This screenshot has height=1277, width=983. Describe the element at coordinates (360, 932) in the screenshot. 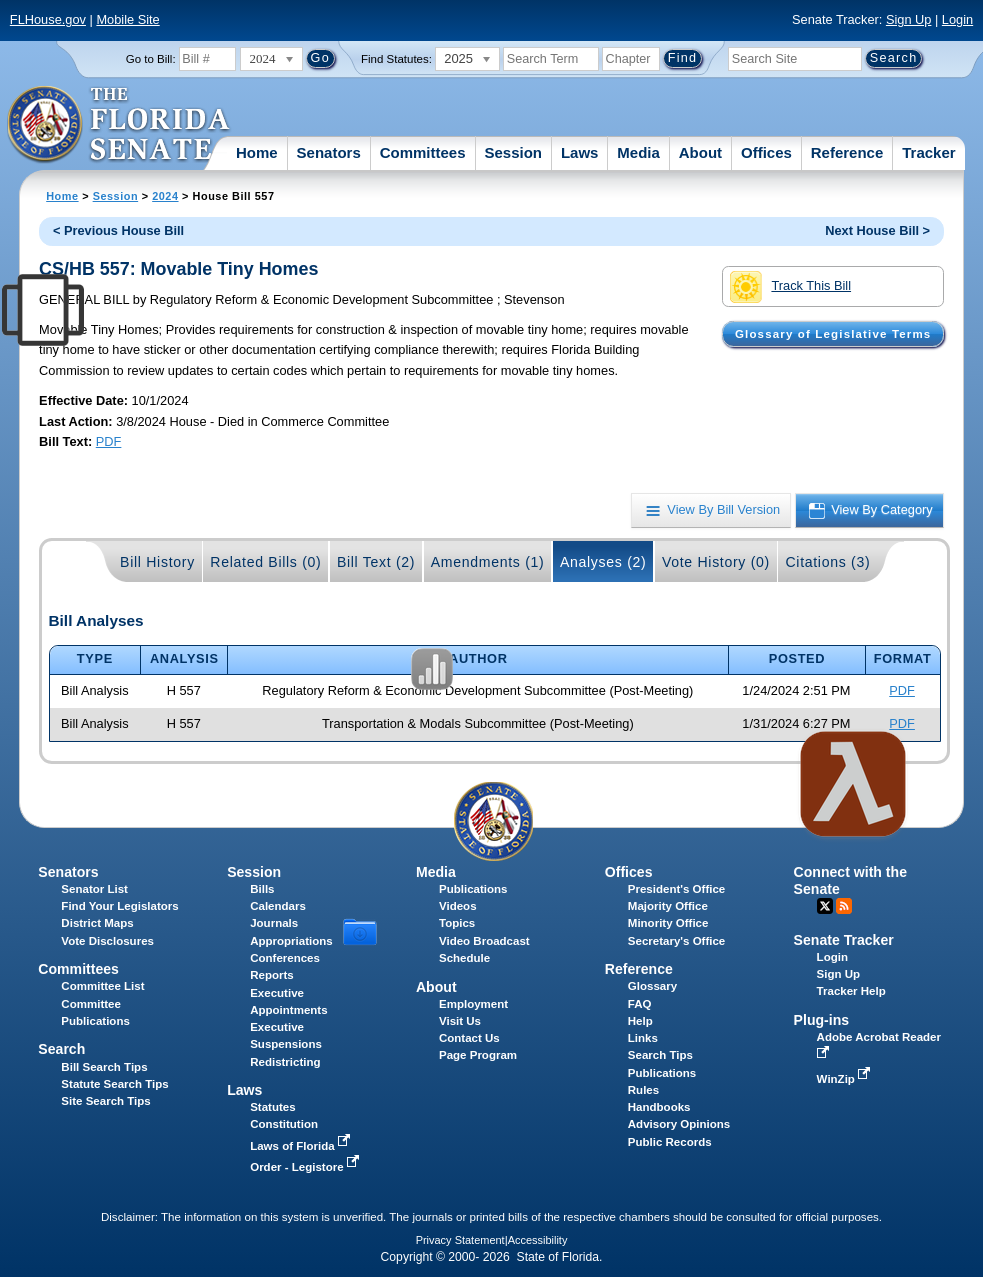

I see `access your downloads folder` at that location.